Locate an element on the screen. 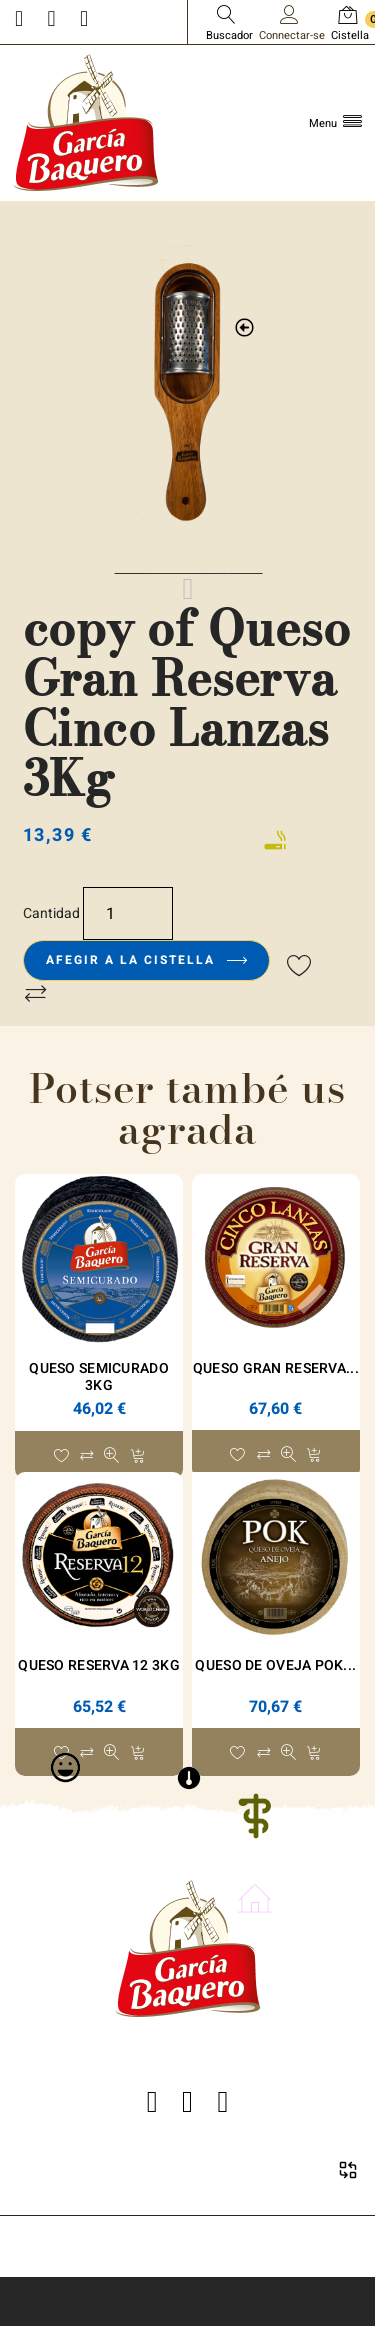 This screenshot has height=2326, width=375. react with laughter to a message or post is located at coordinates (65, 1767).